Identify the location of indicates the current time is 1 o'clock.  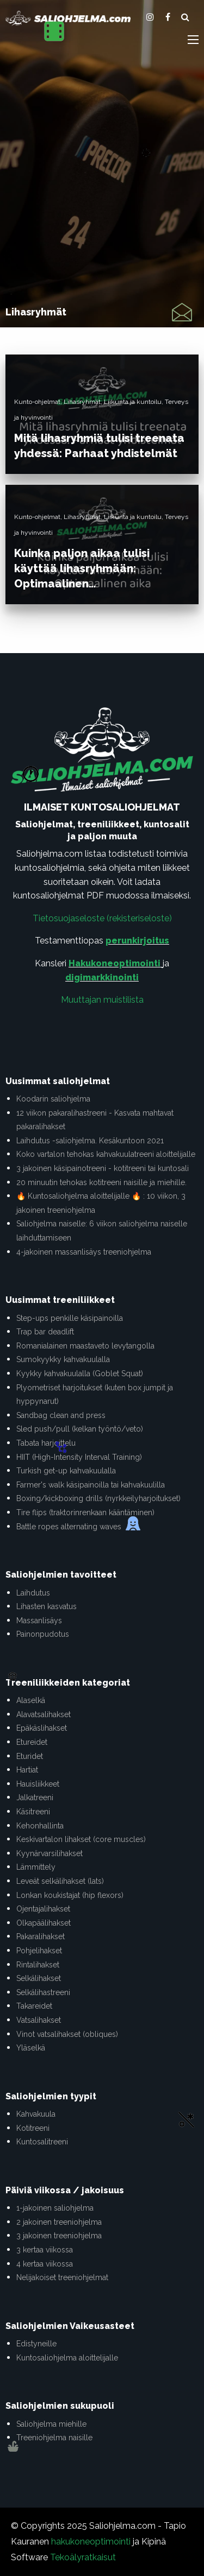
(30, 774).